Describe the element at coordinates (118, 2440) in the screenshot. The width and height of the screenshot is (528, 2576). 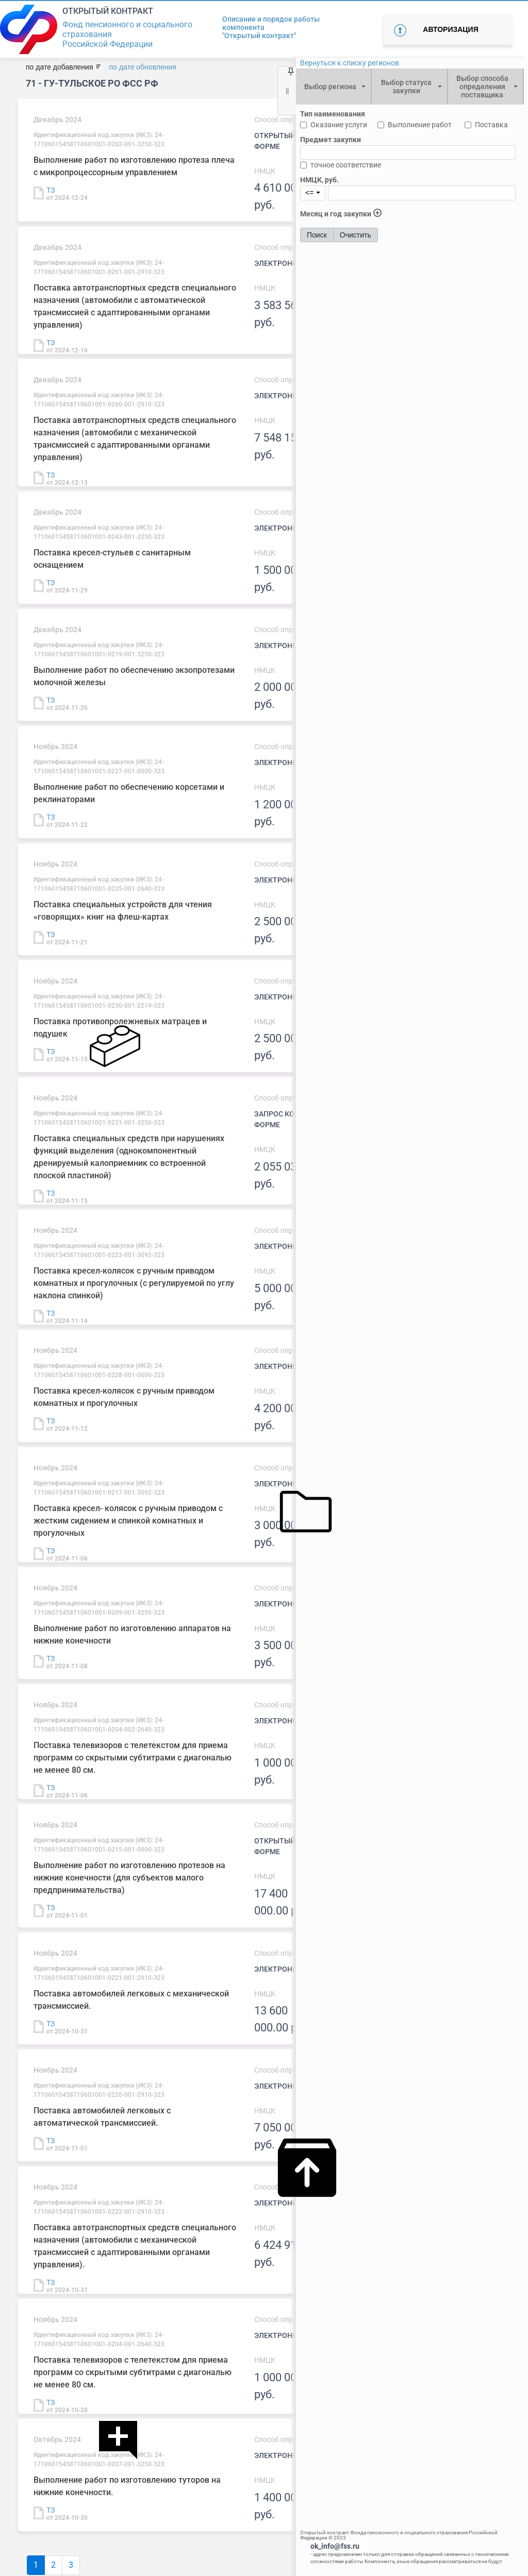
I see `add a new comment` at that location.